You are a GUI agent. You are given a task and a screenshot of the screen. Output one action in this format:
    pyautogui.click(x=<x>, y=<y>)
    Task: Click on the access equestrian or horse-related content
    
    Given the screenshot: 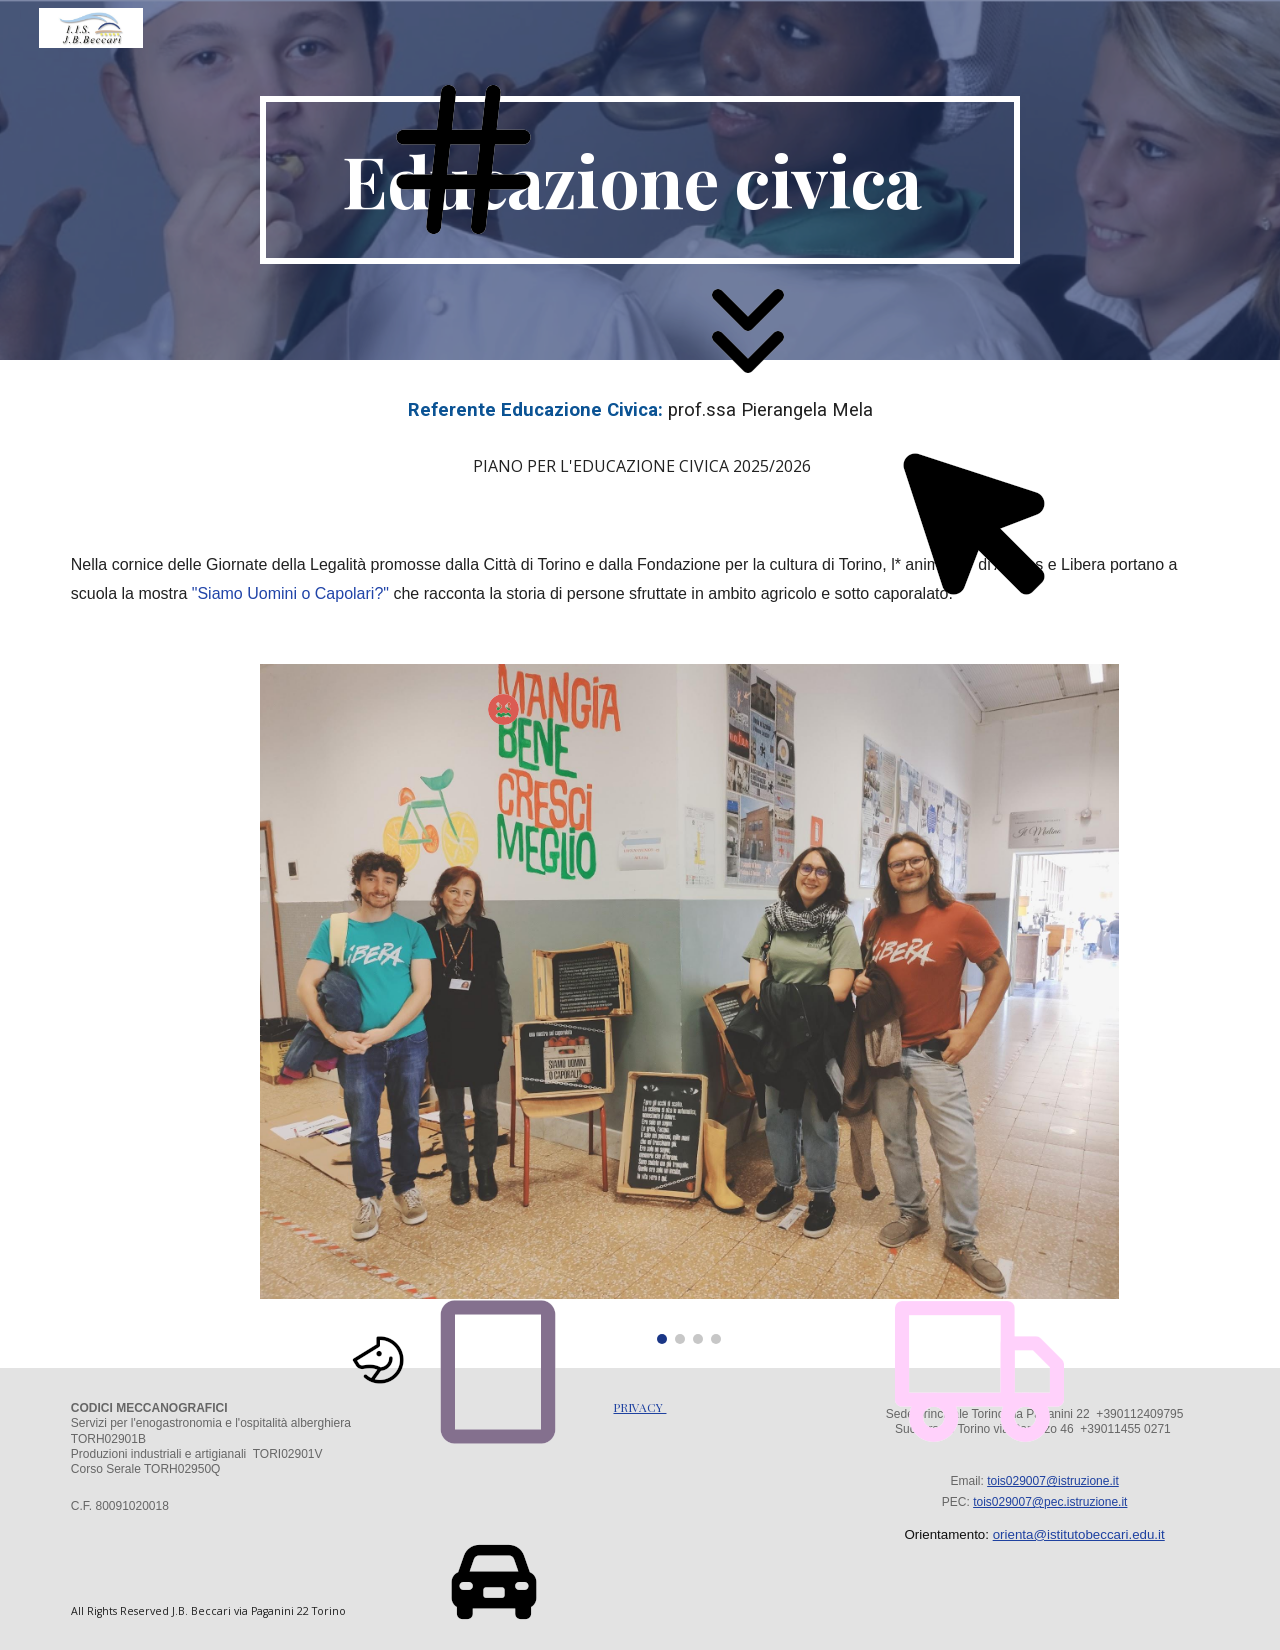 What is the action you would take?
    pyautogui.click(x=380, y=1360)
    